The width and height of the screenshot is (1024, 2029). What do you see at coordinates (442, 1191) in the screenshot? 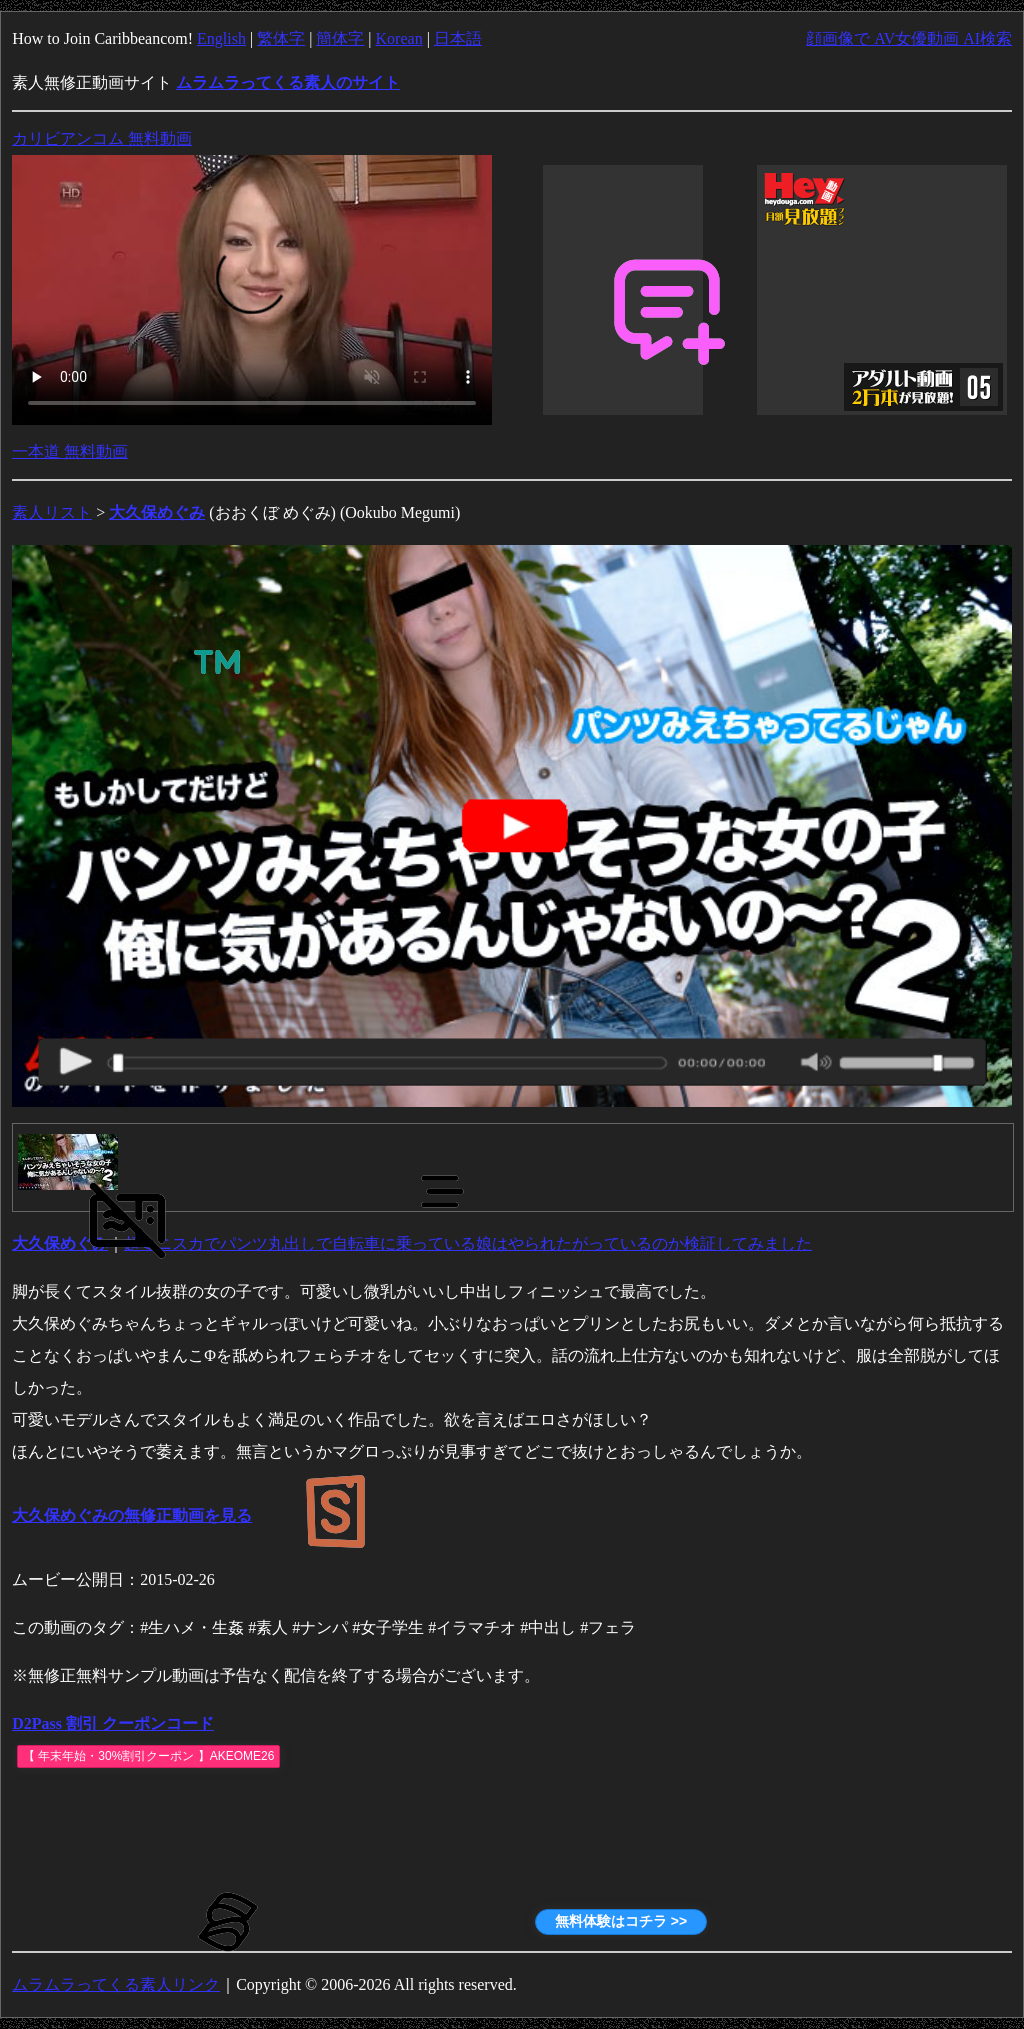
I see `open navigation menu` at bounding box center [442, 1191].